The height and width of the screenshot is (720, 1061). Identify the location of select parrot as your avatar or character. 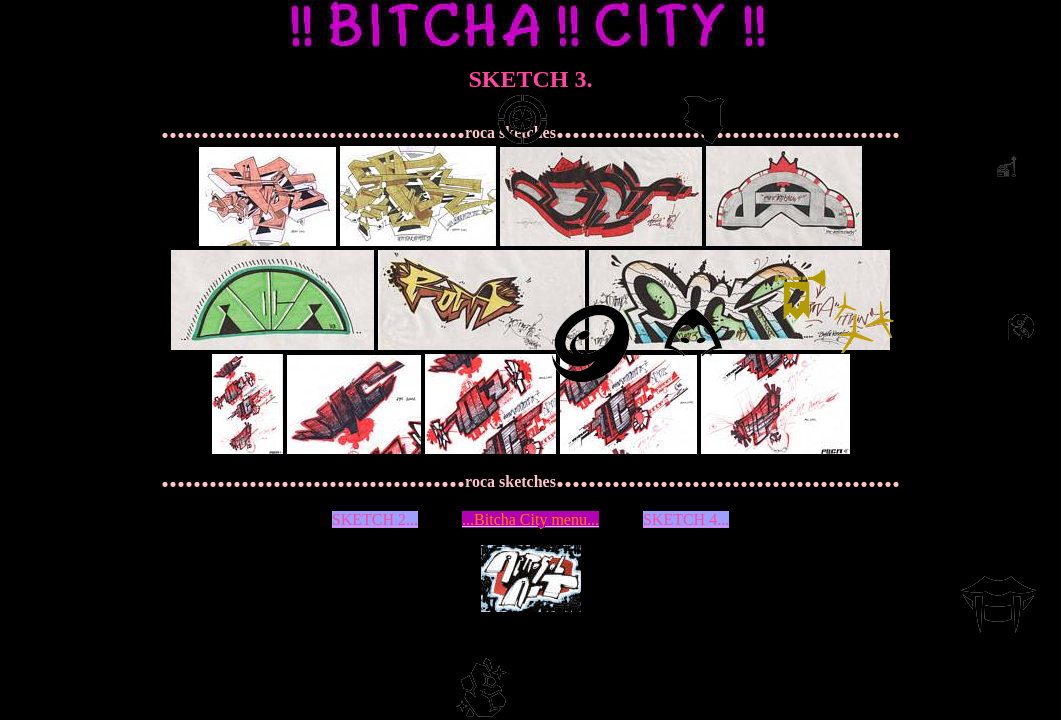
(1021, 327).